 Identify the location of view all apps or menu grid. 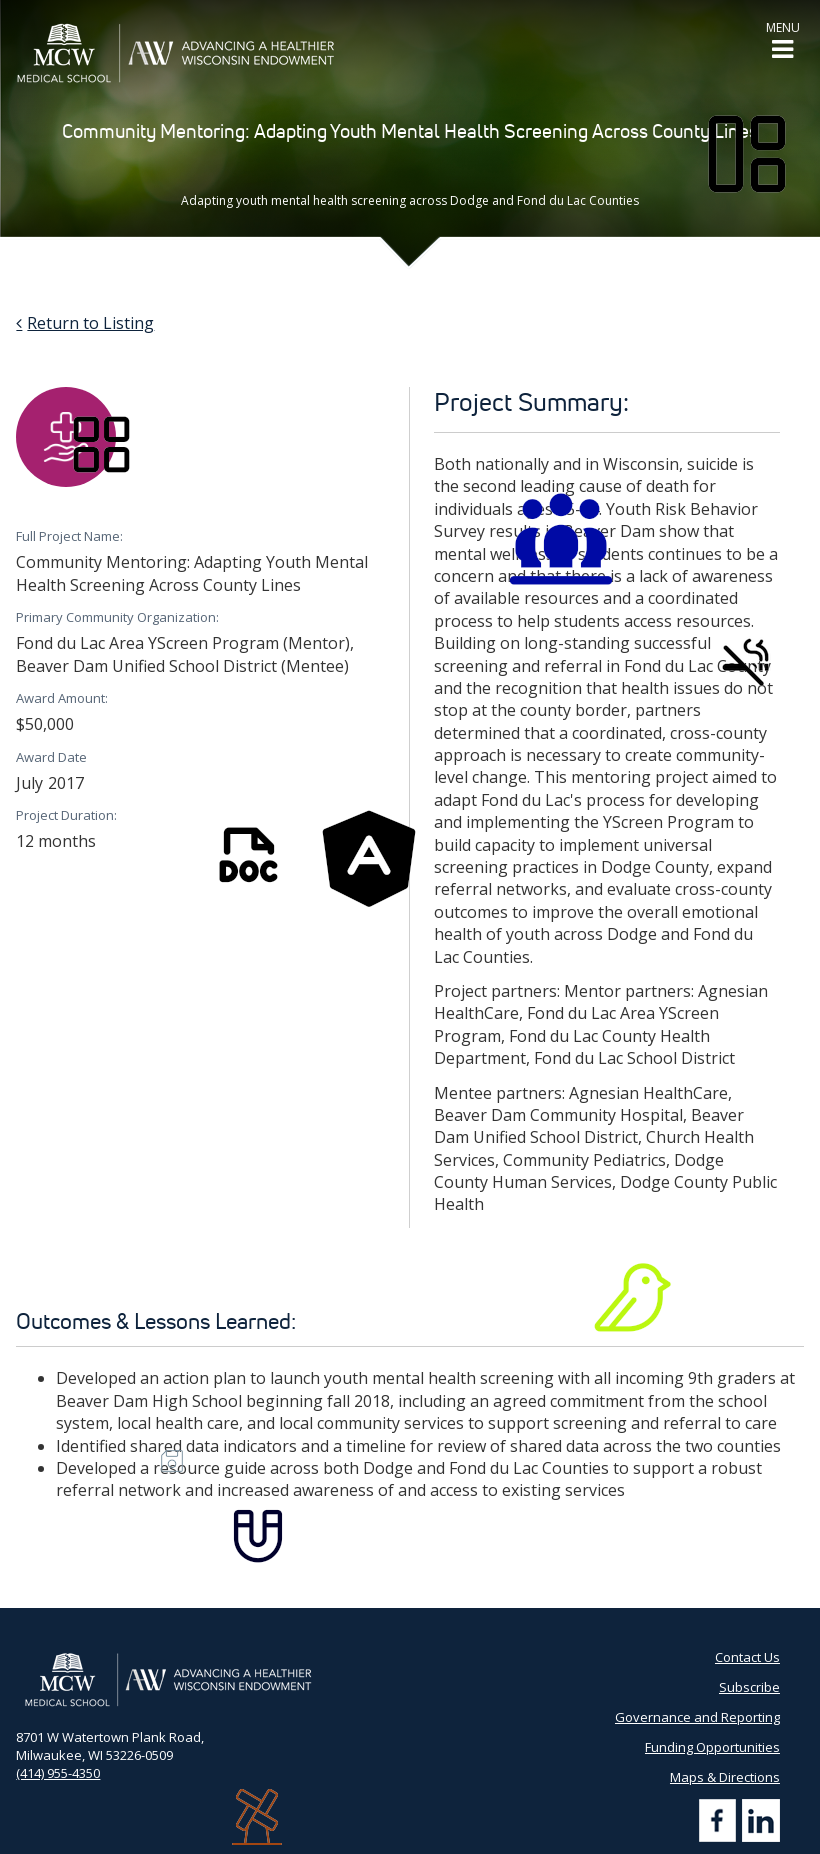
(101, 444).